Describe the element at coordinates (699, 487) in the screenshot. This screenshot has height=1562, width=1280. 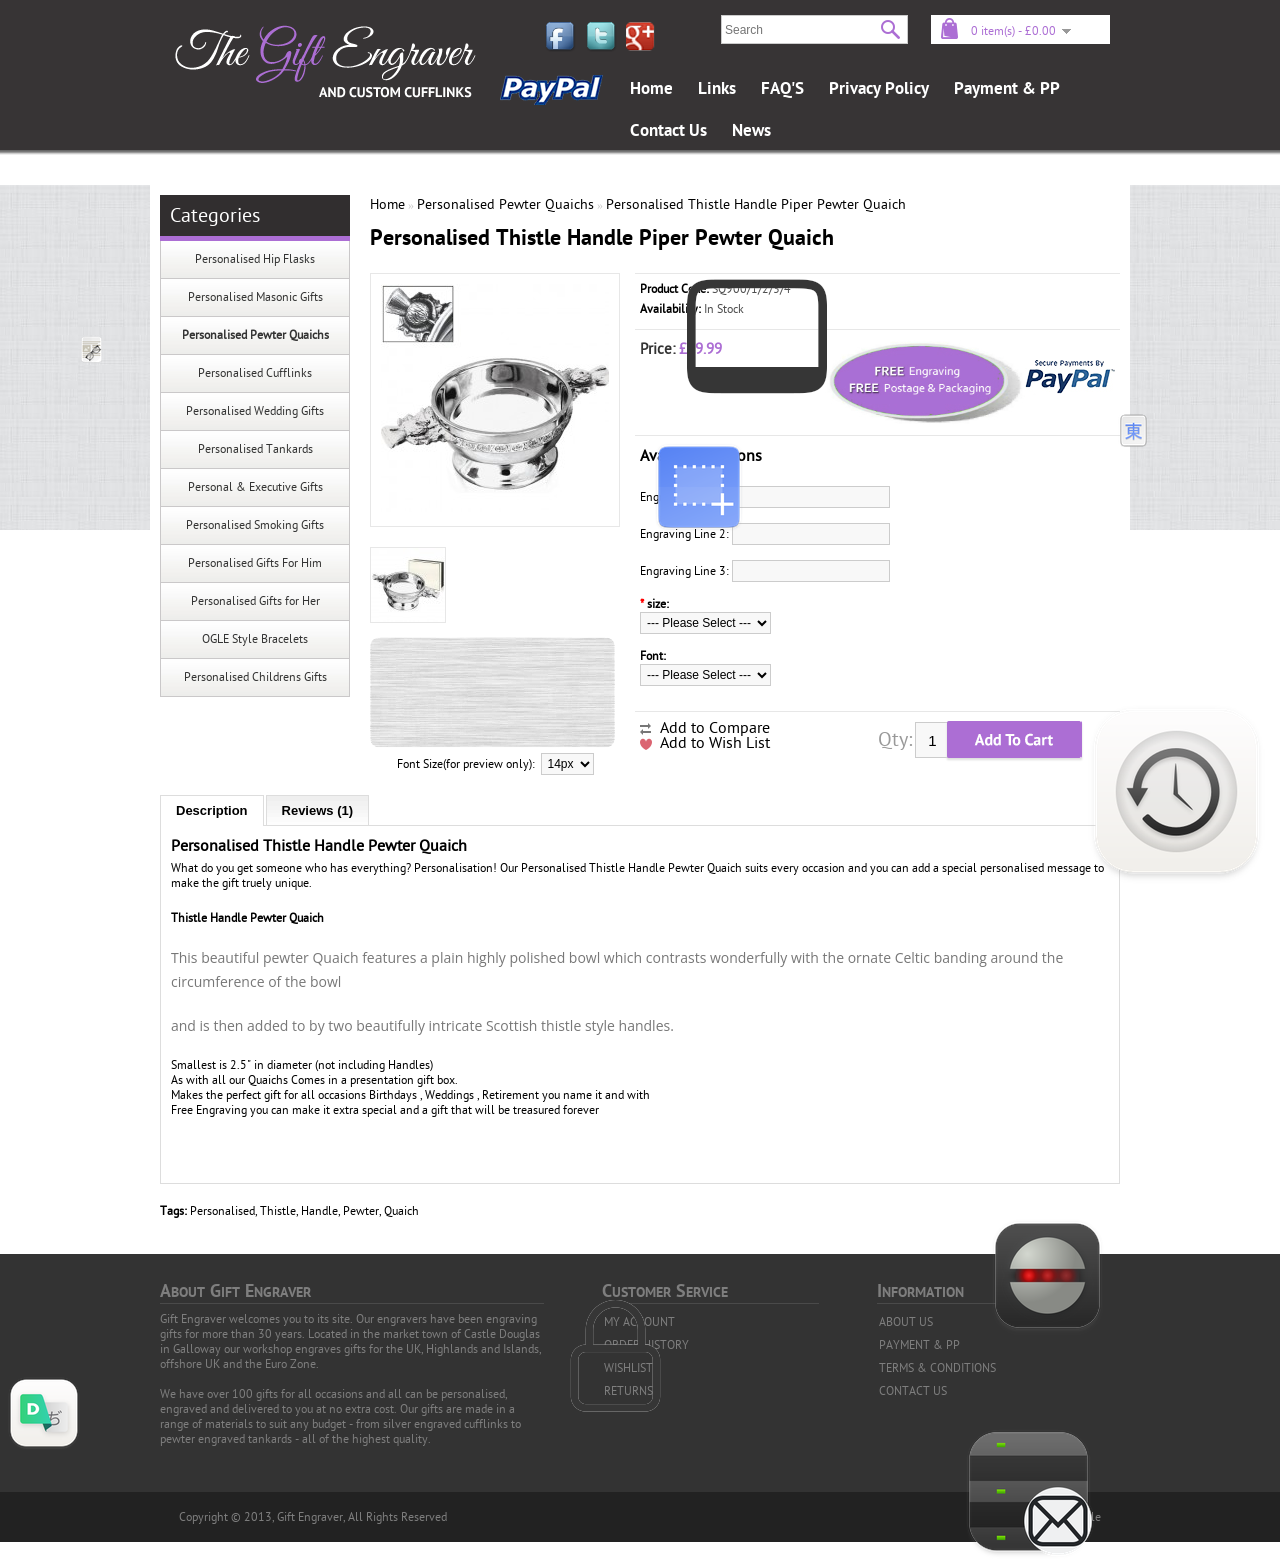
I see `open the screenshot tool` at that location.